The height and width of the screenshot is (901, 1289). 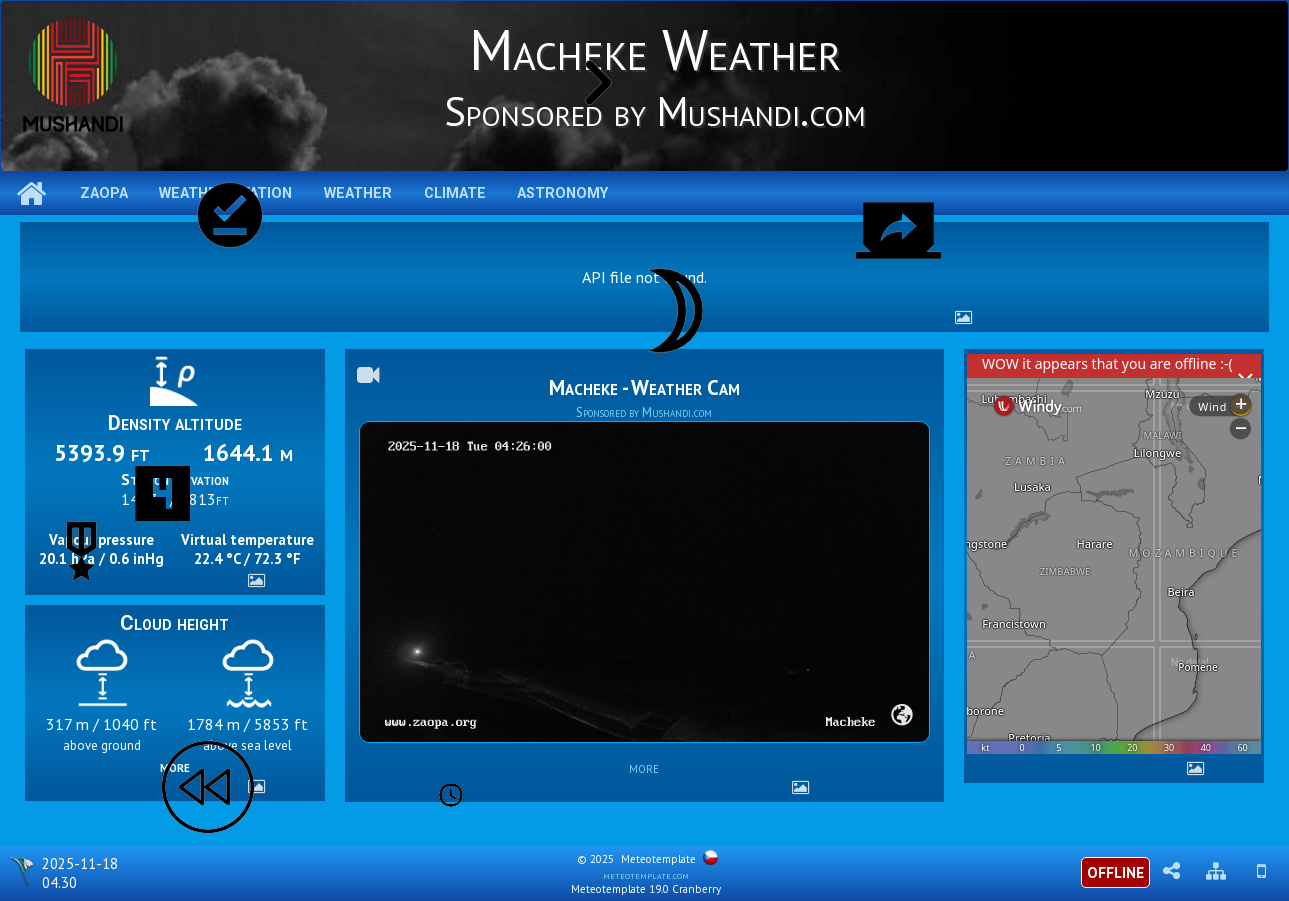 I want to click on rewind or skip backward in media playback, so click(x=208, y=787).